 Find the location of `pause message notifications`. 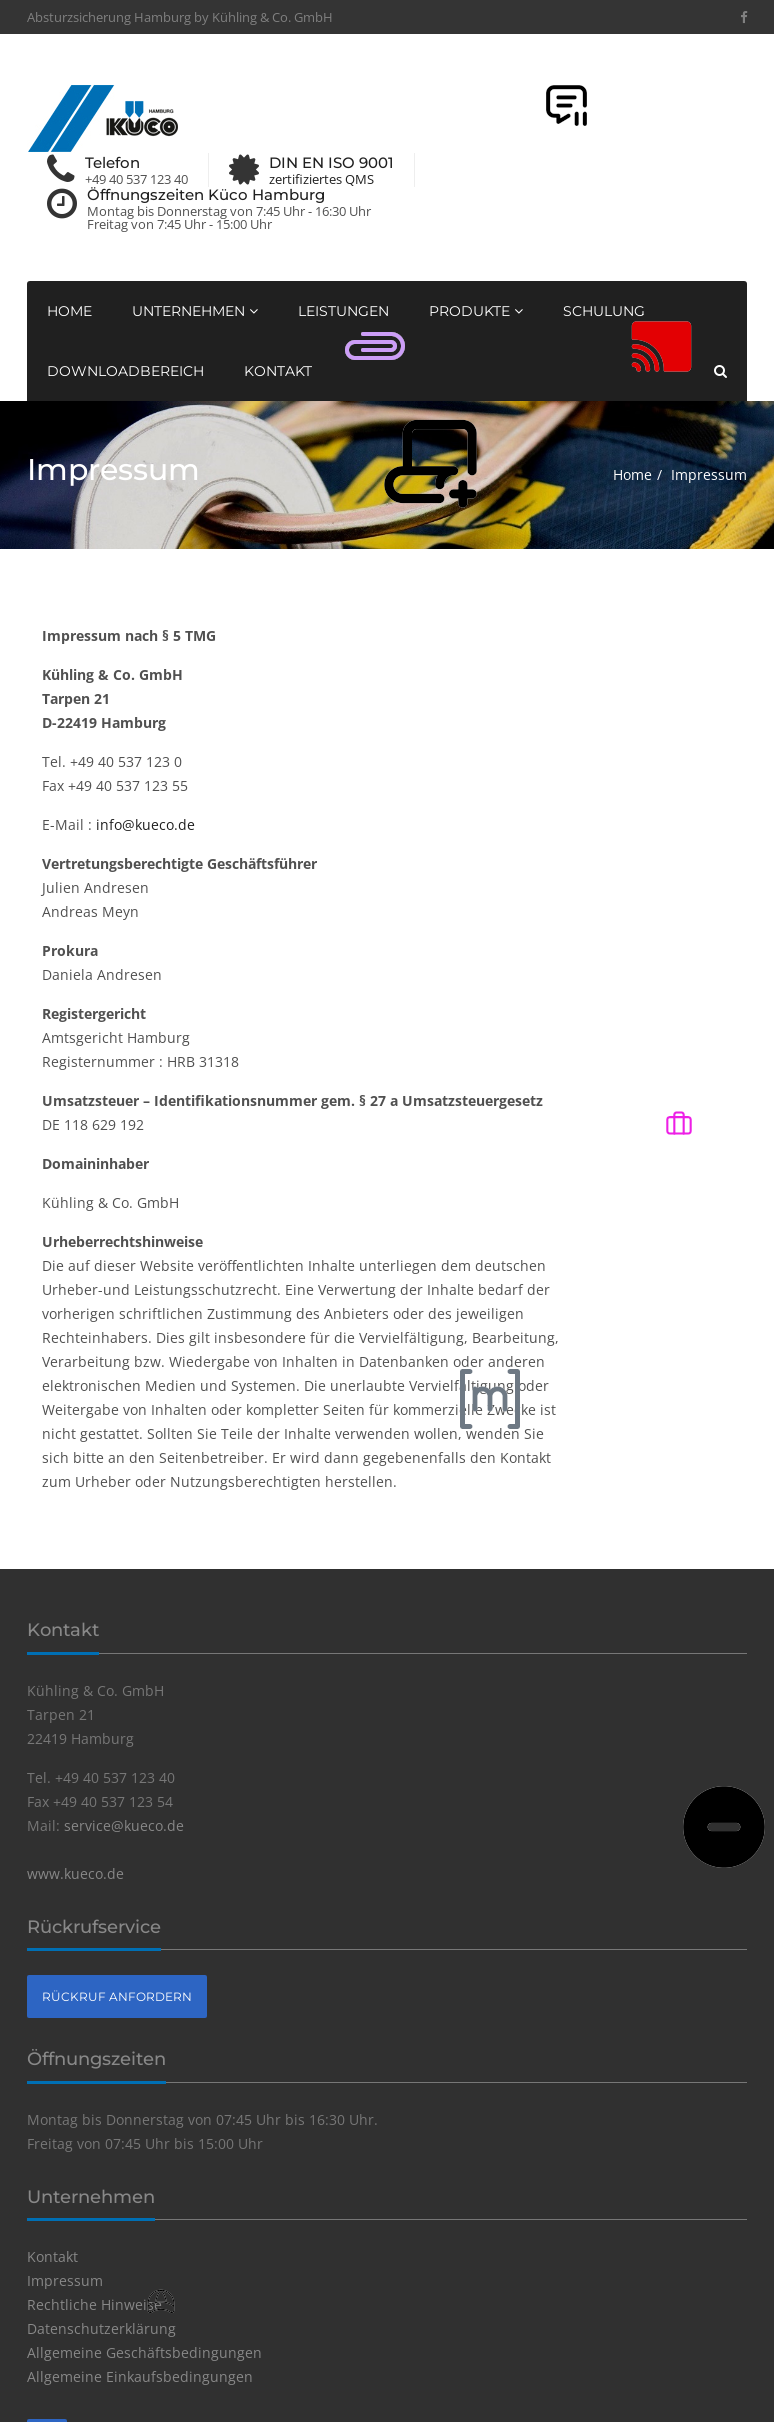

pause message notifications is located at coordinates (566, 103).